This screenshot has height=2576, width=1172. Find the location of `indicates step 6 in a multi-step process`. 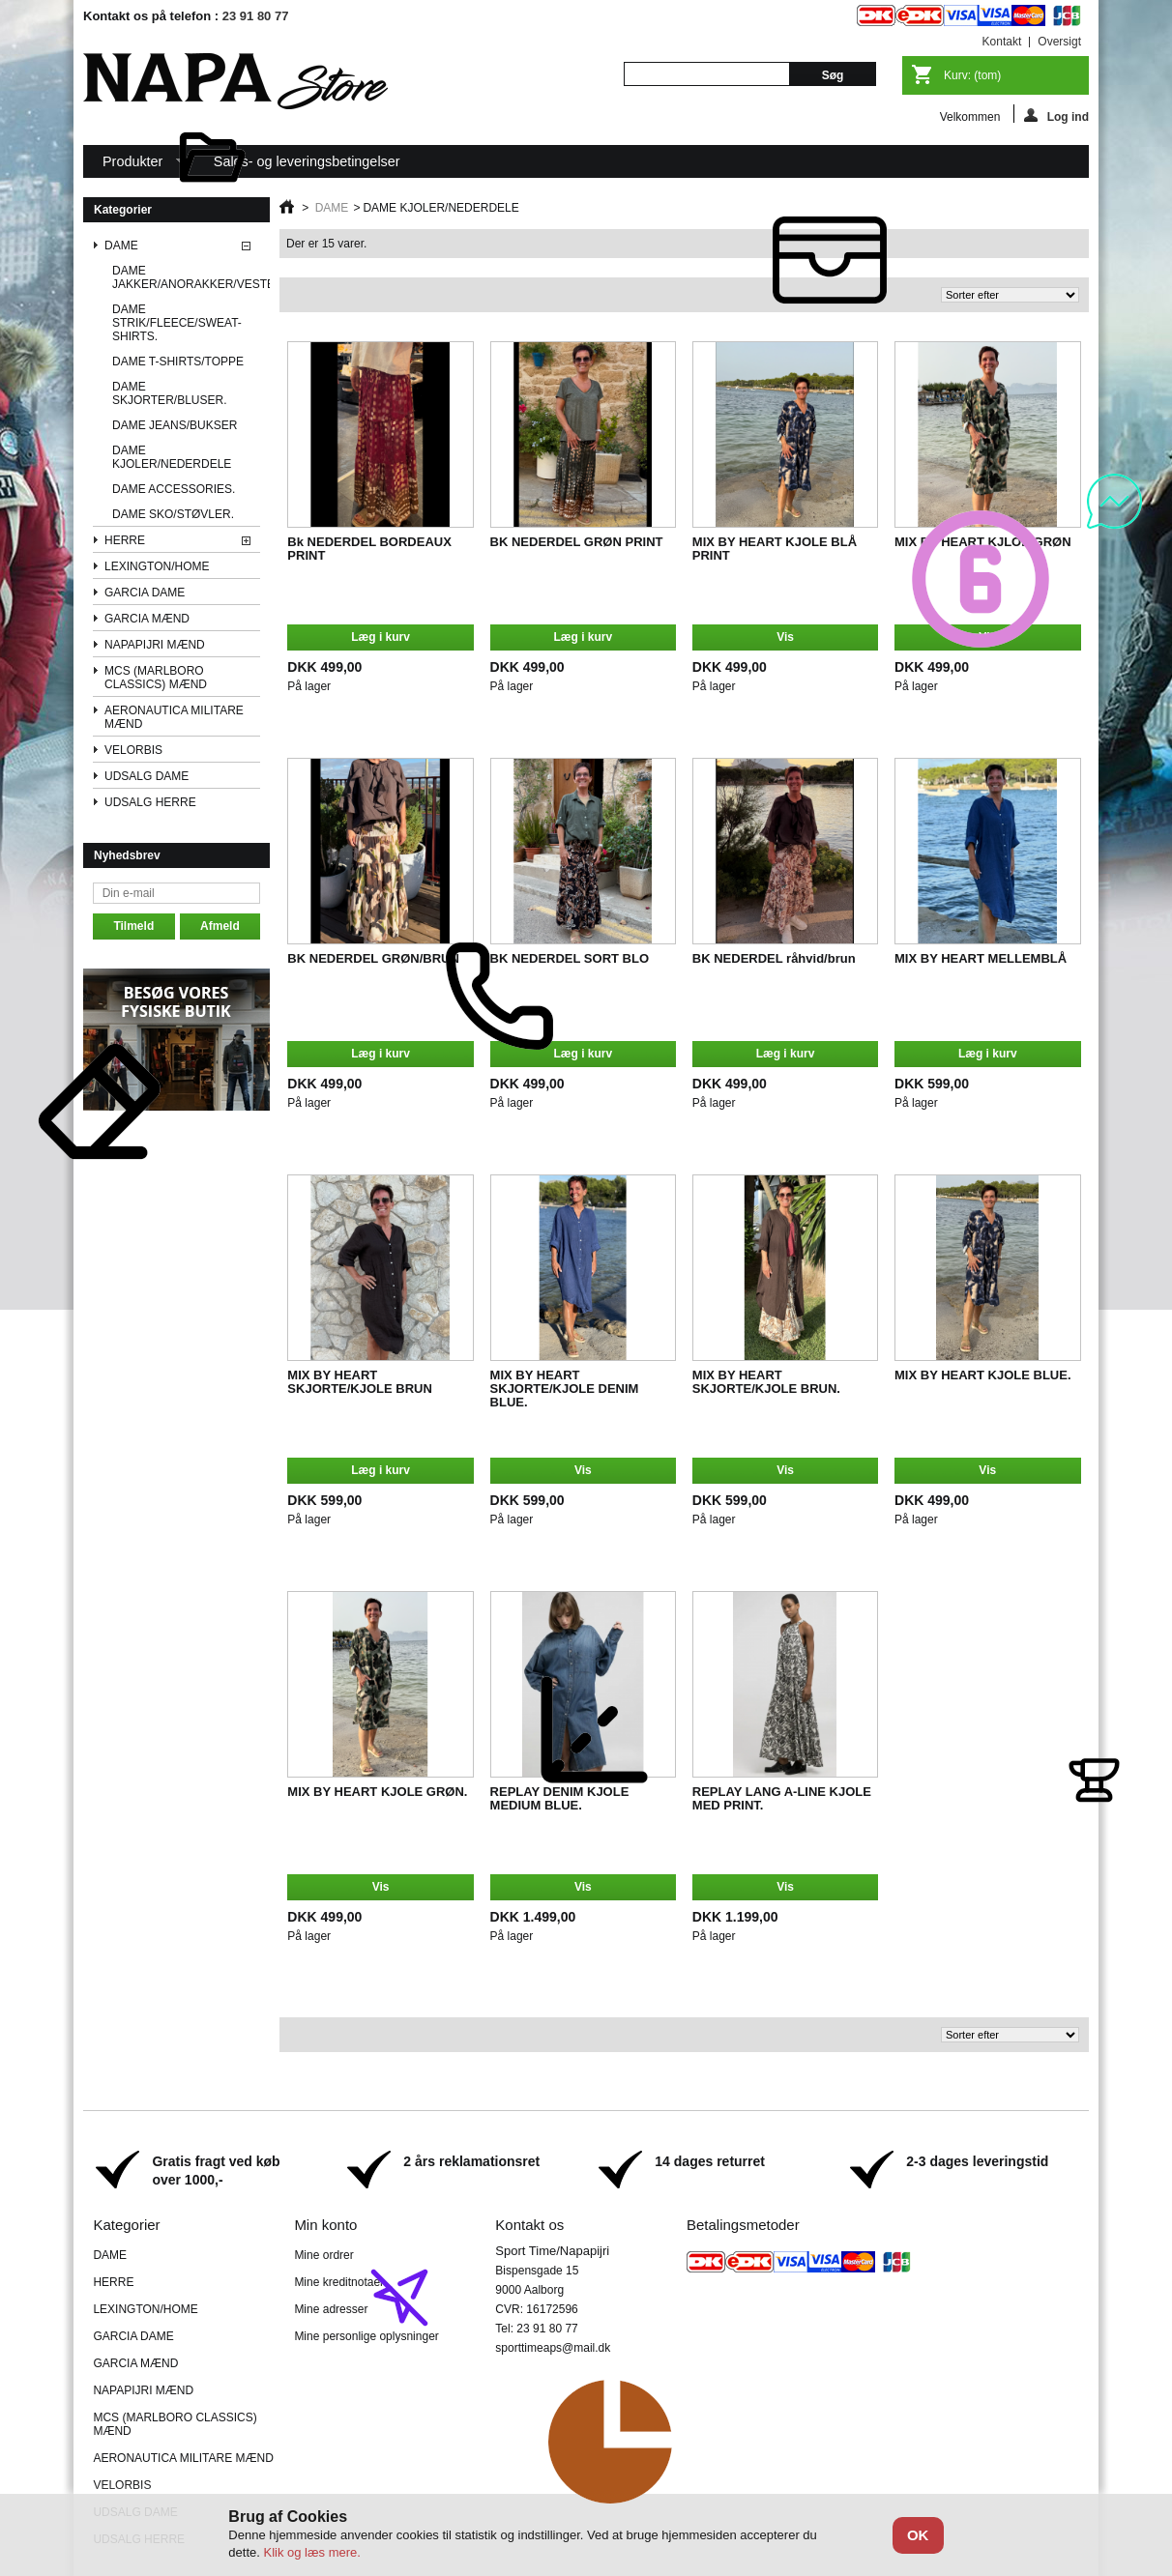

indicates step 6 in a multi-step process is located at coordinates (981, 579).